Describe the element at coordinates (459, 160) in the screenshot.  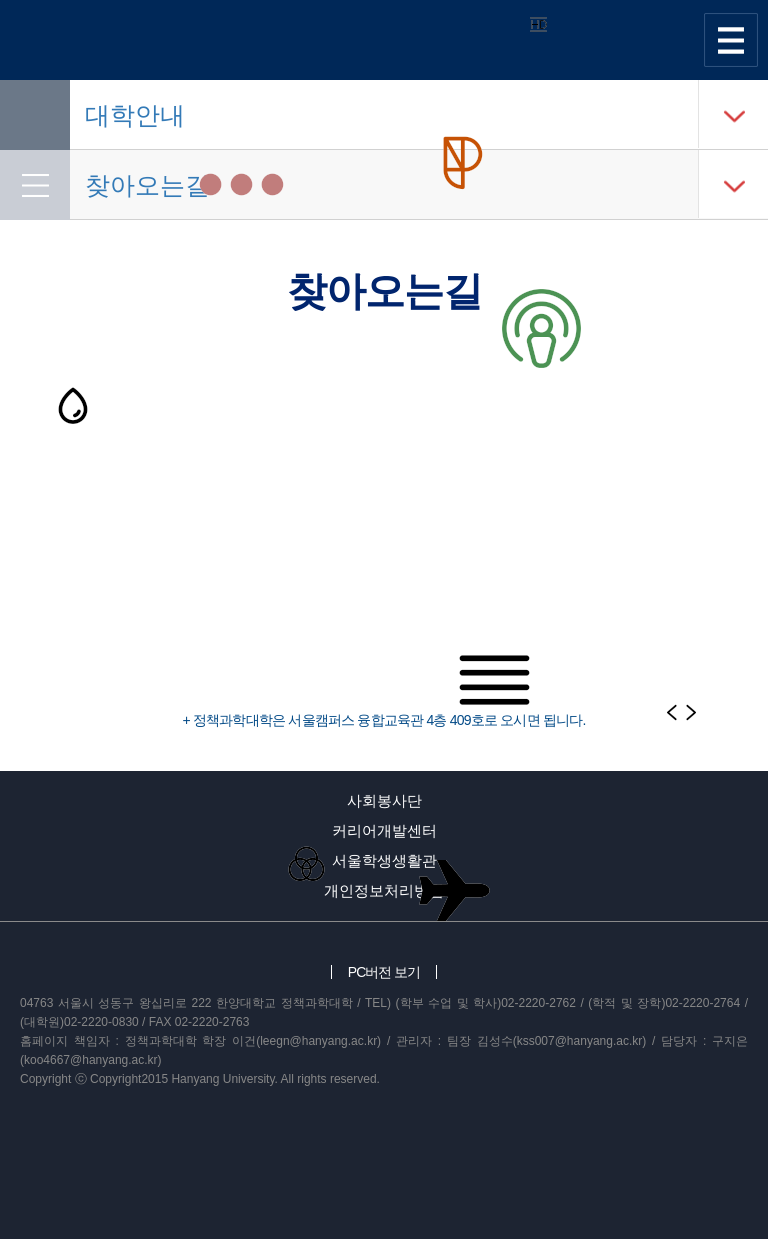
I see `phosphor icons logo` at that location.